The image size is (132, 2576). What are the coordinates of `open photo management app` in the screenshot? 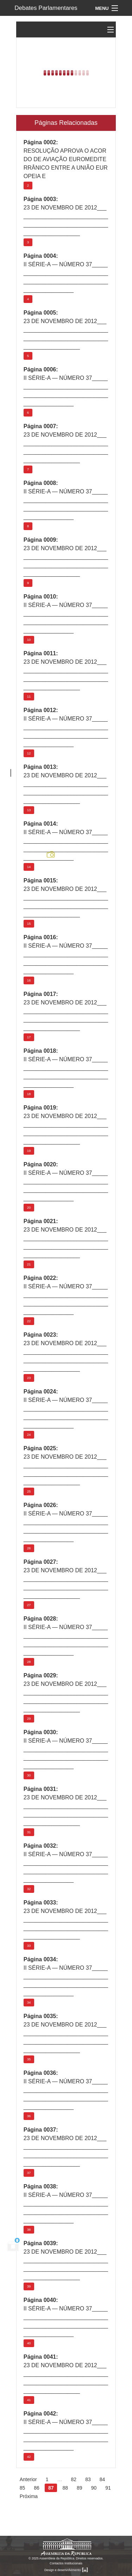 It's located at (51, 854).